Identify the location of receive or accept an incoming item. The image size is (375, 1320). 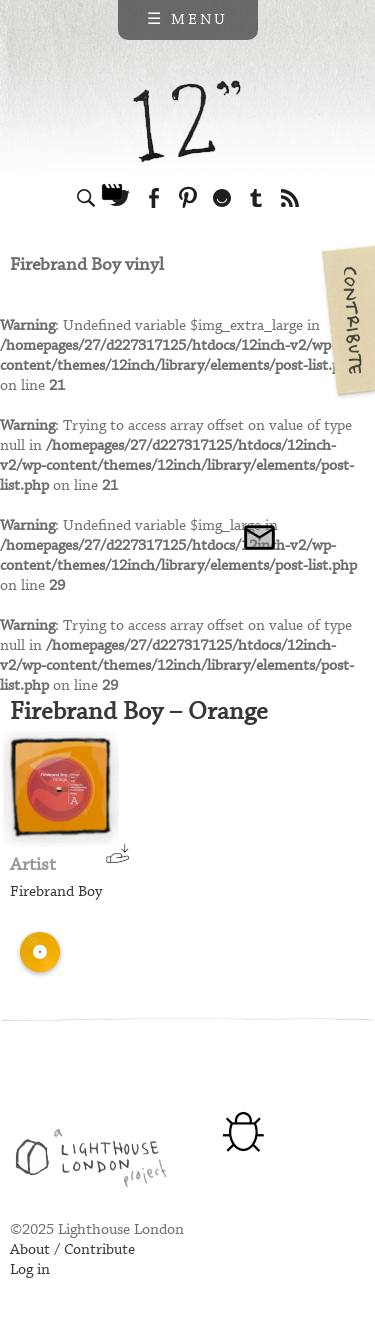
(118, 854).